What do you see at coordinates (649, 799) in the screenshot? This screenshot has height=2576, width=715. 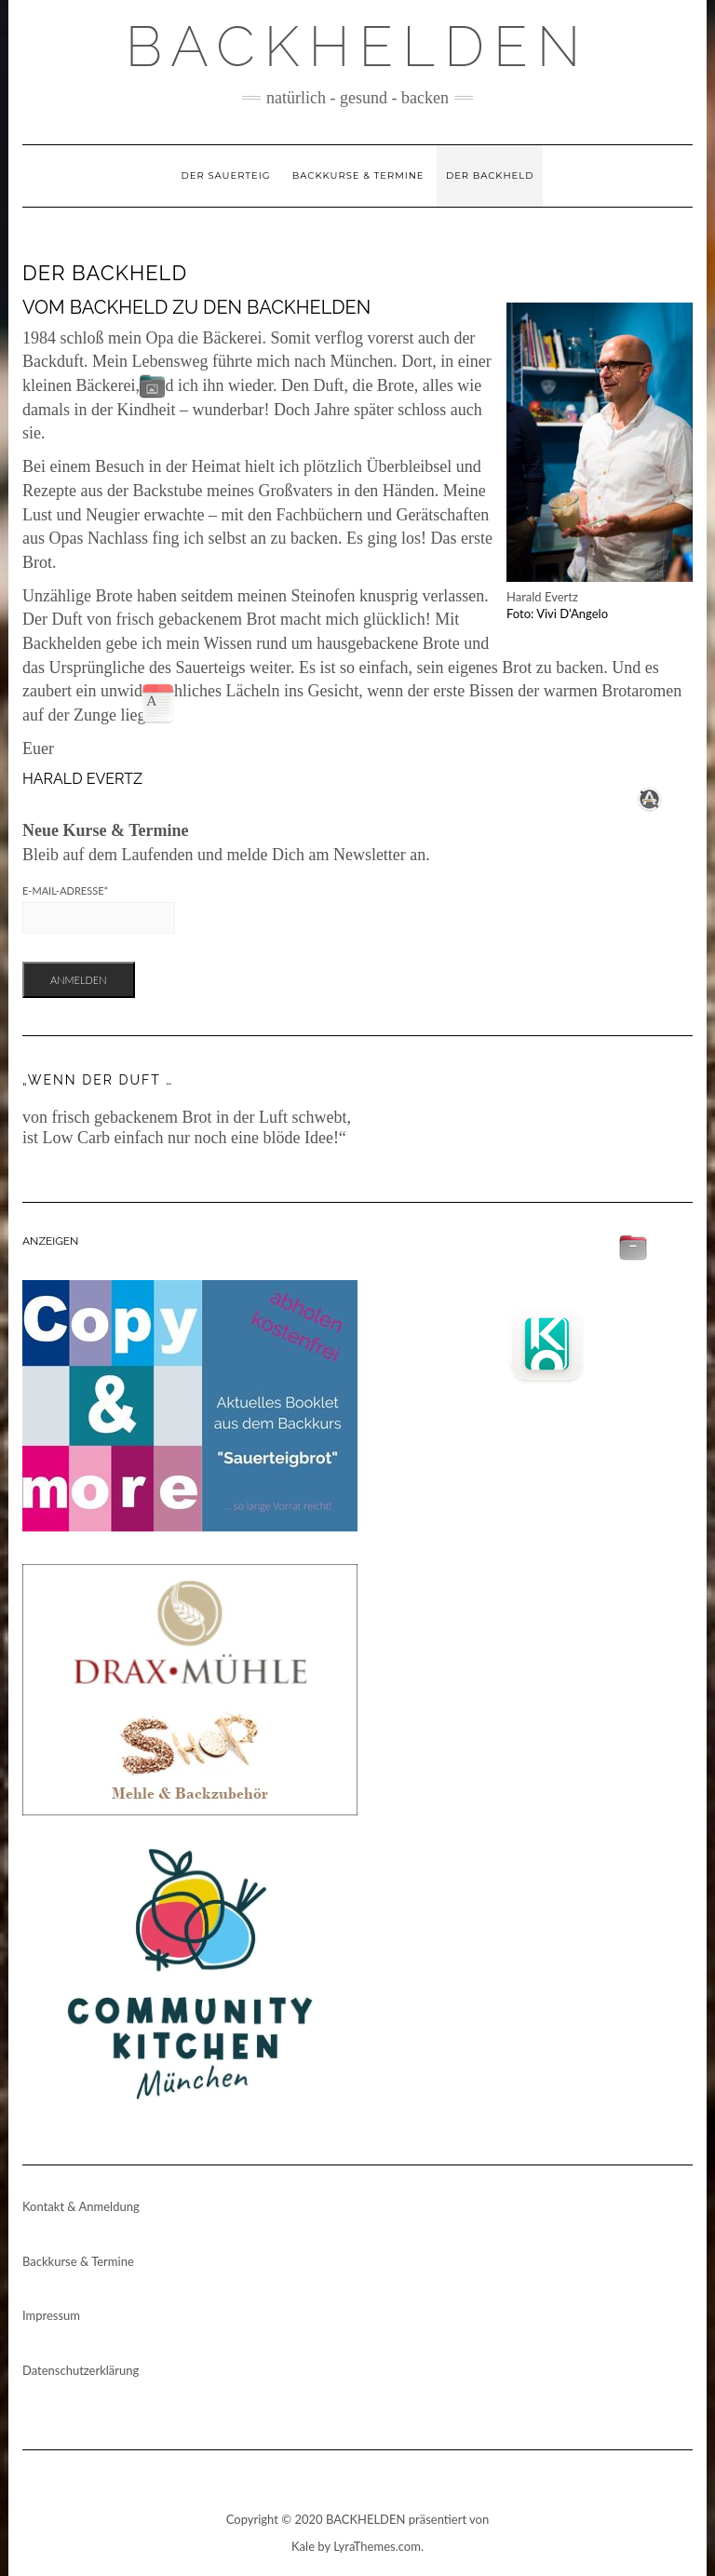 I see `open the software updater application` at bounding box center [649, 799].